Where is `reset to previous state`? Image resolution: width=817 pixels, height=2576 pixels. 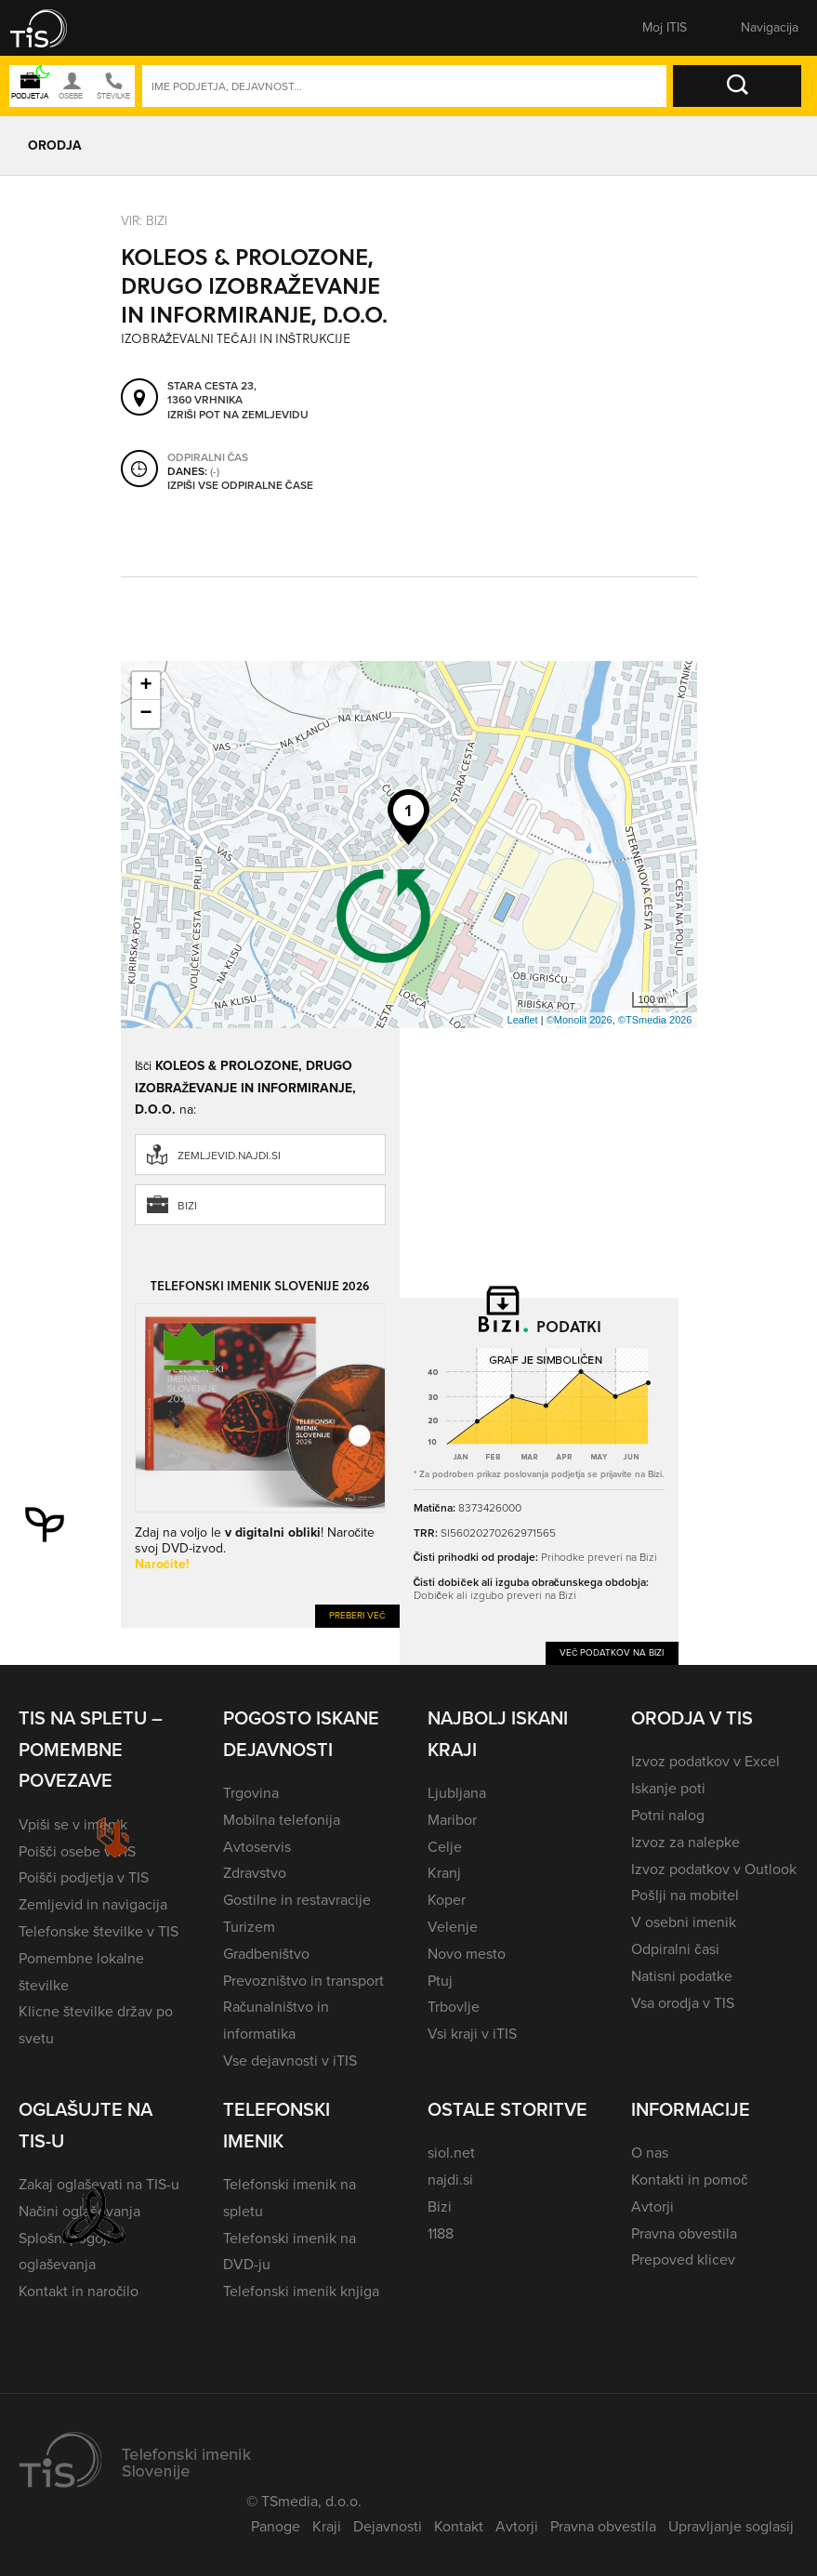 reset to previous state is located at coordinates (383, 916).